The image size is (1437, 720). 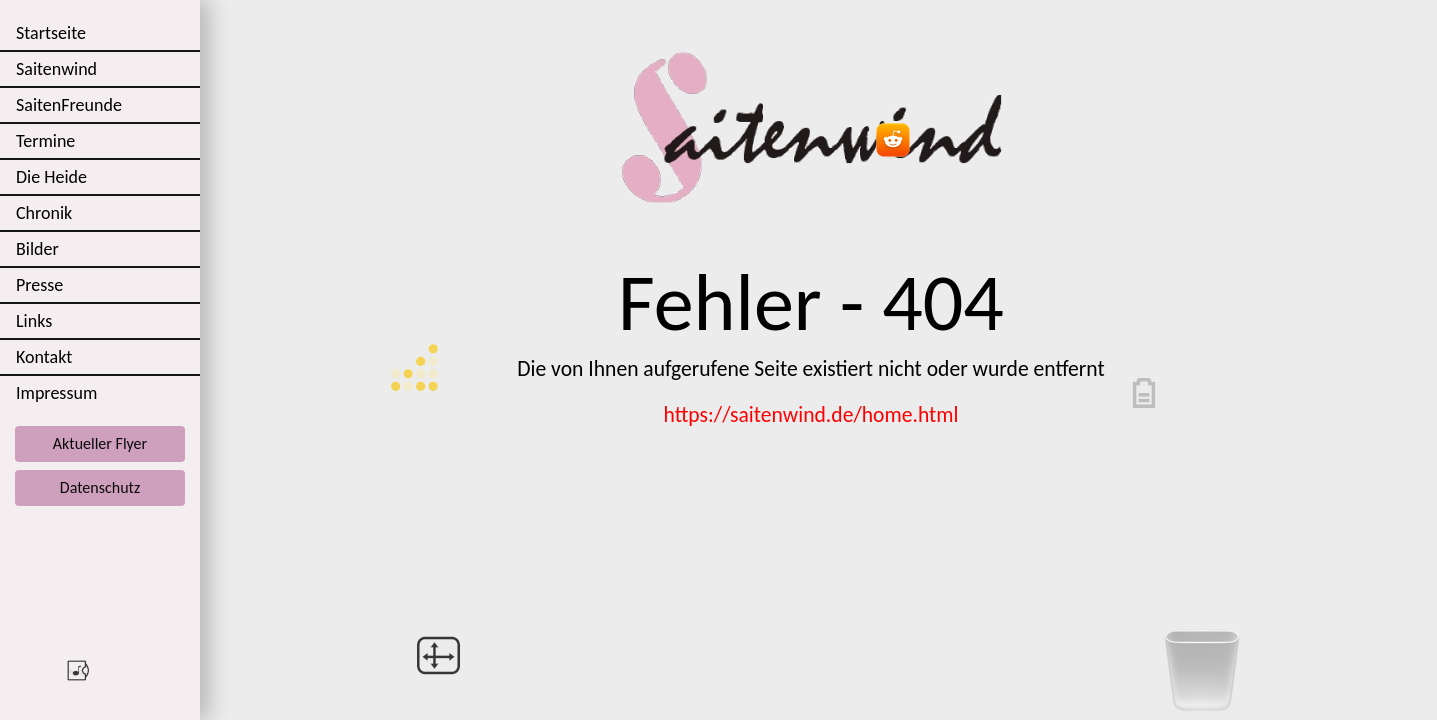 What do you see at coordinates (1144, 393) in the screenshot?
I see `indicates battery level is good (approximately 50-75% charged)` at bounding box center [1144, 393].